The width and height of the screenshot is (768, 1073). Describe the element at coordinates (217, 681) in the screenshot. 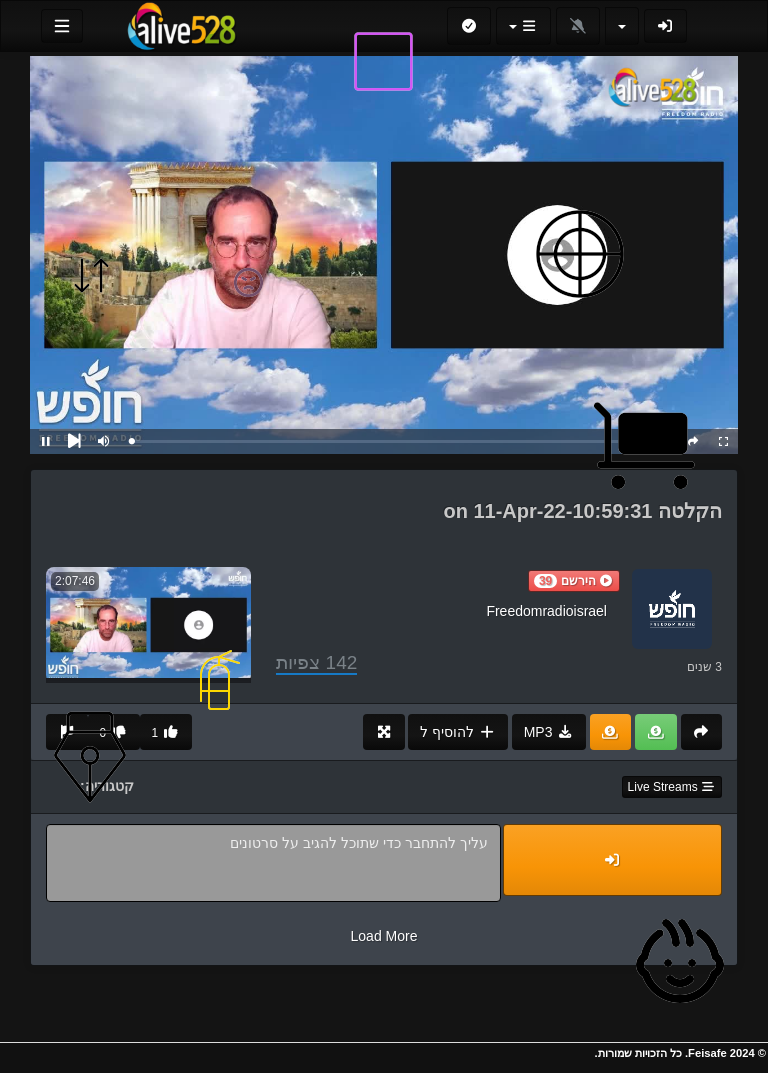

I see `access fire safety information` at that location.